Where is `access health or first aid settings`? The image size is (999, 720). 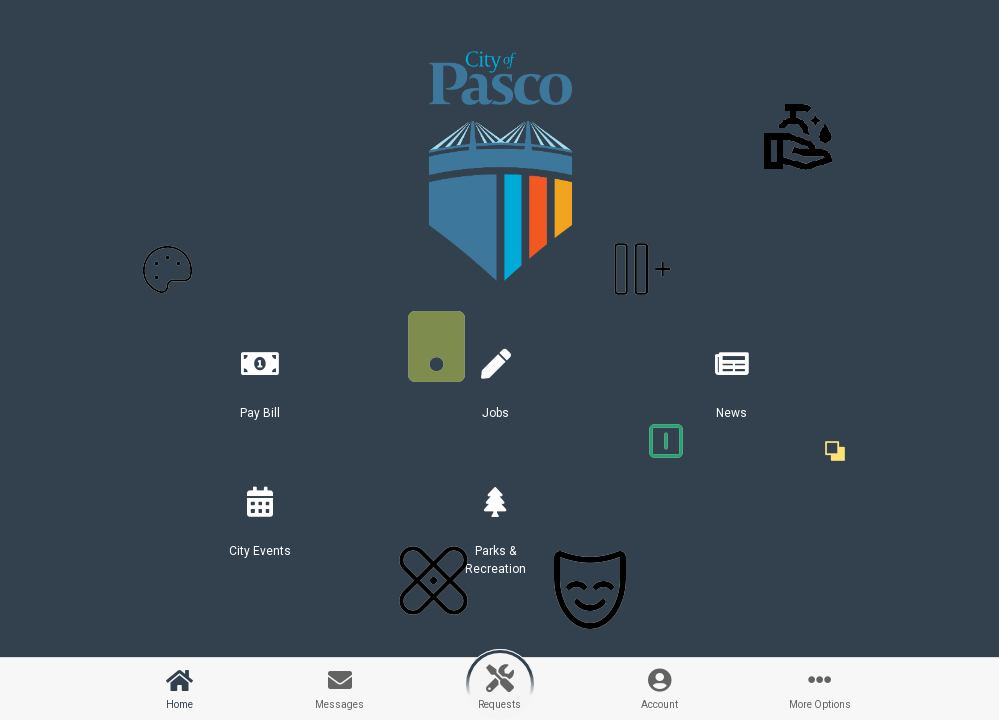
access health or first aid settings is located at coordinates (433, 580).